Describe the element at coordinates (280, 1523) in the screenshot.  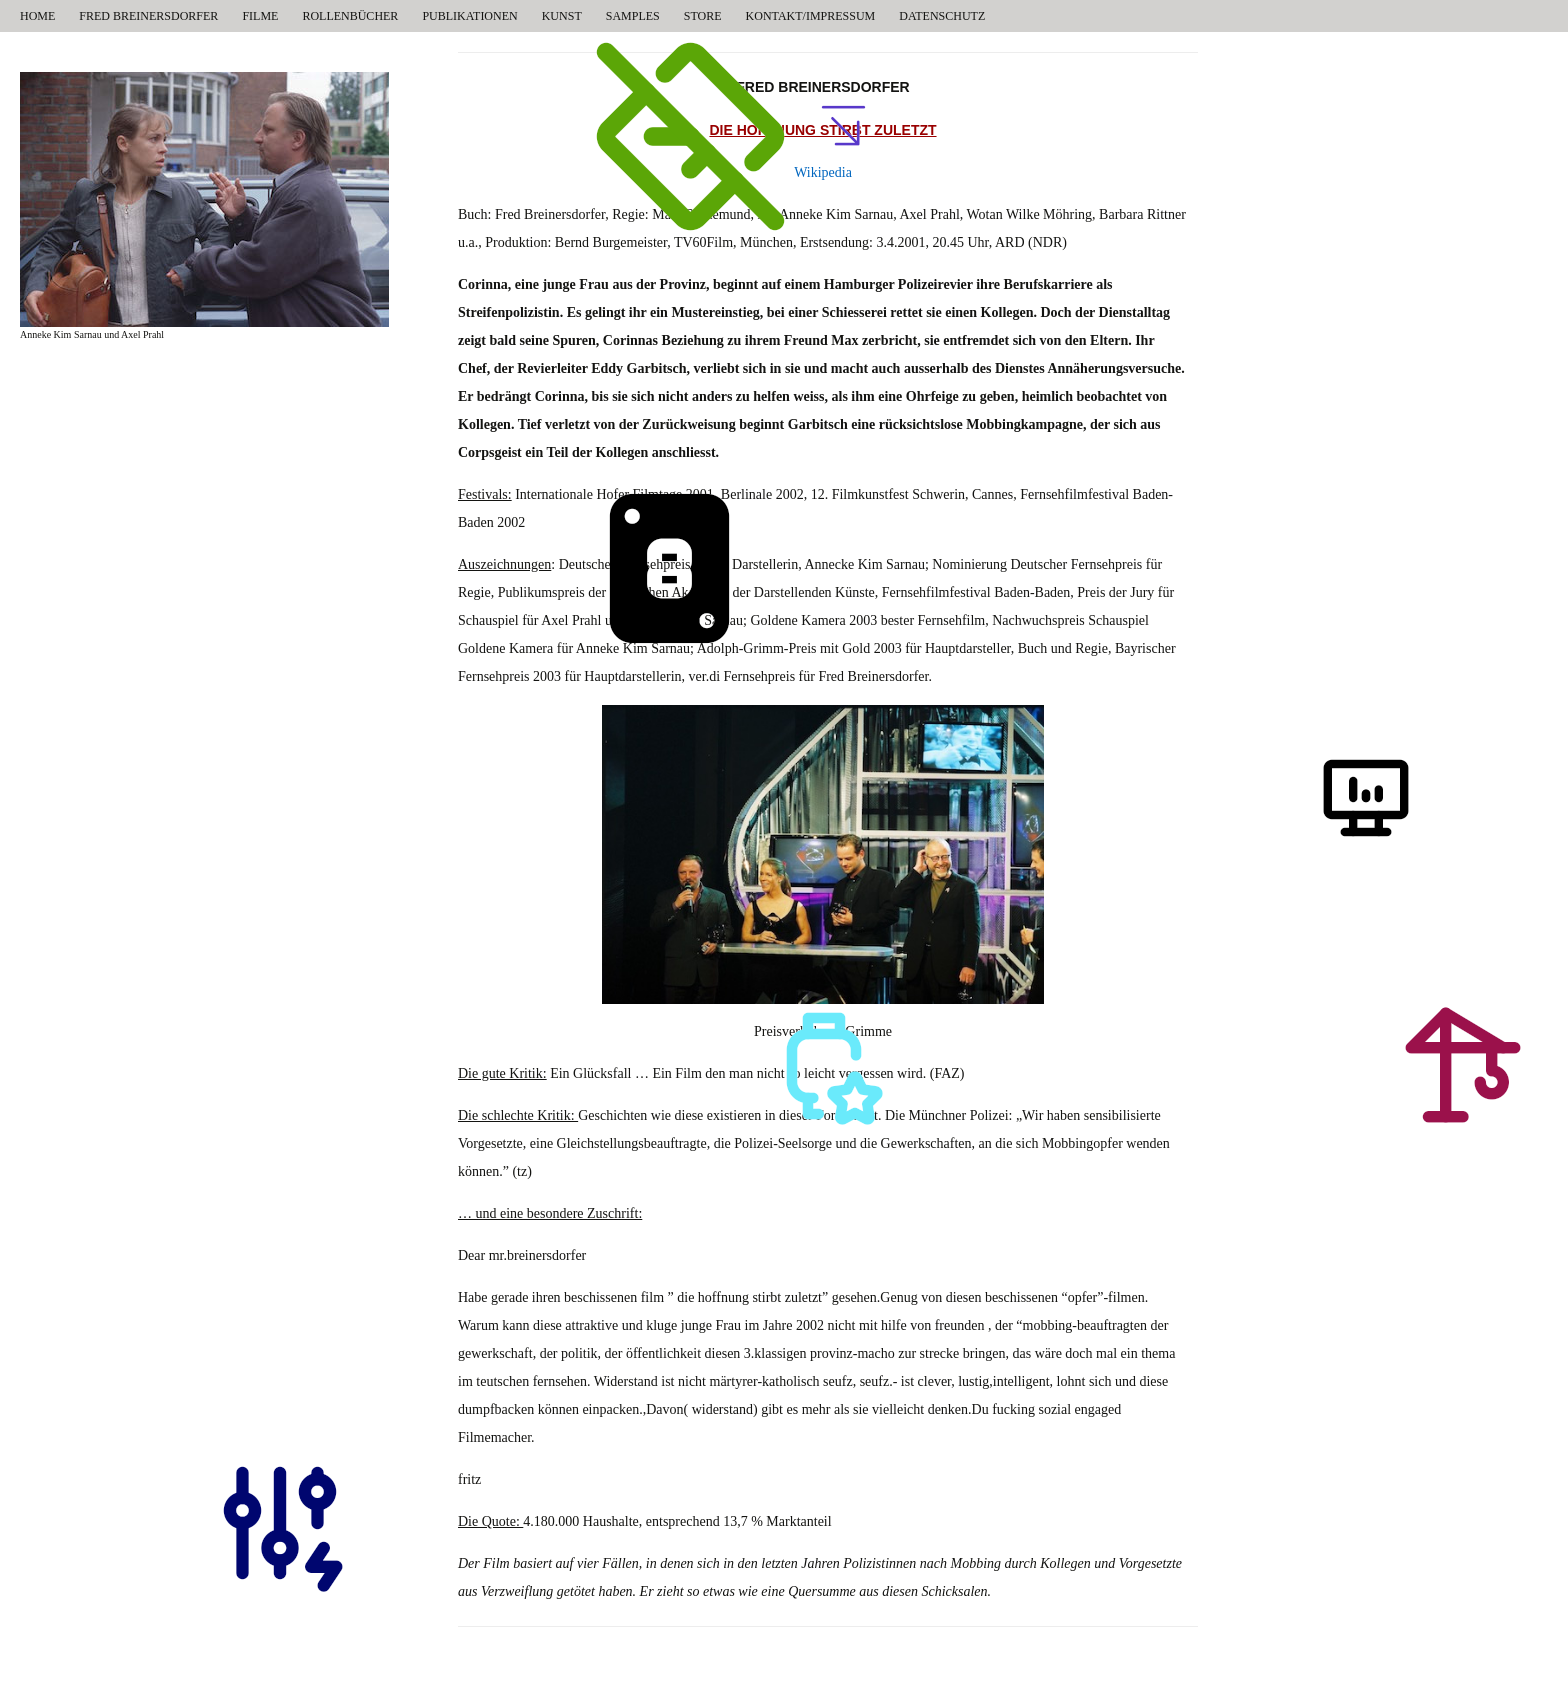
I see `quick settings with power optimization` at that location.